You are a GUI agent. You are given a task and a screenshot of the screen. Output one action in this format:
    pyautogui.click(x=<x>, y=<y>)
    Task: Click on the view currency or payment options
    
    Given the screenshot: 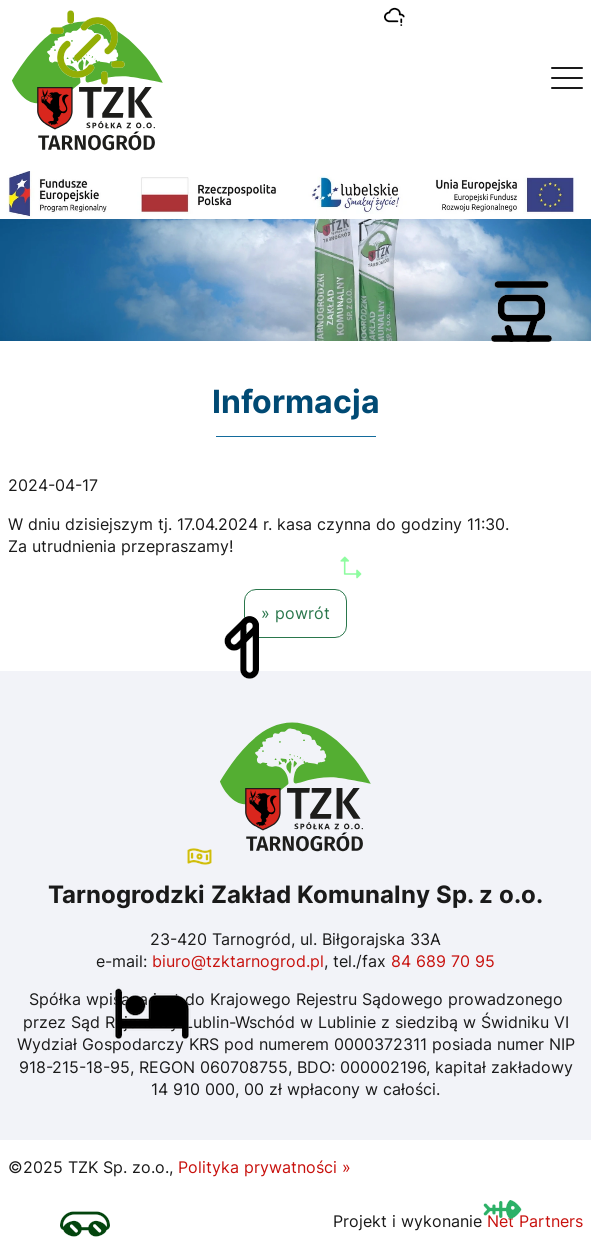 What is the action you would take?
    pyautogui.click(x=199, y=856)
    